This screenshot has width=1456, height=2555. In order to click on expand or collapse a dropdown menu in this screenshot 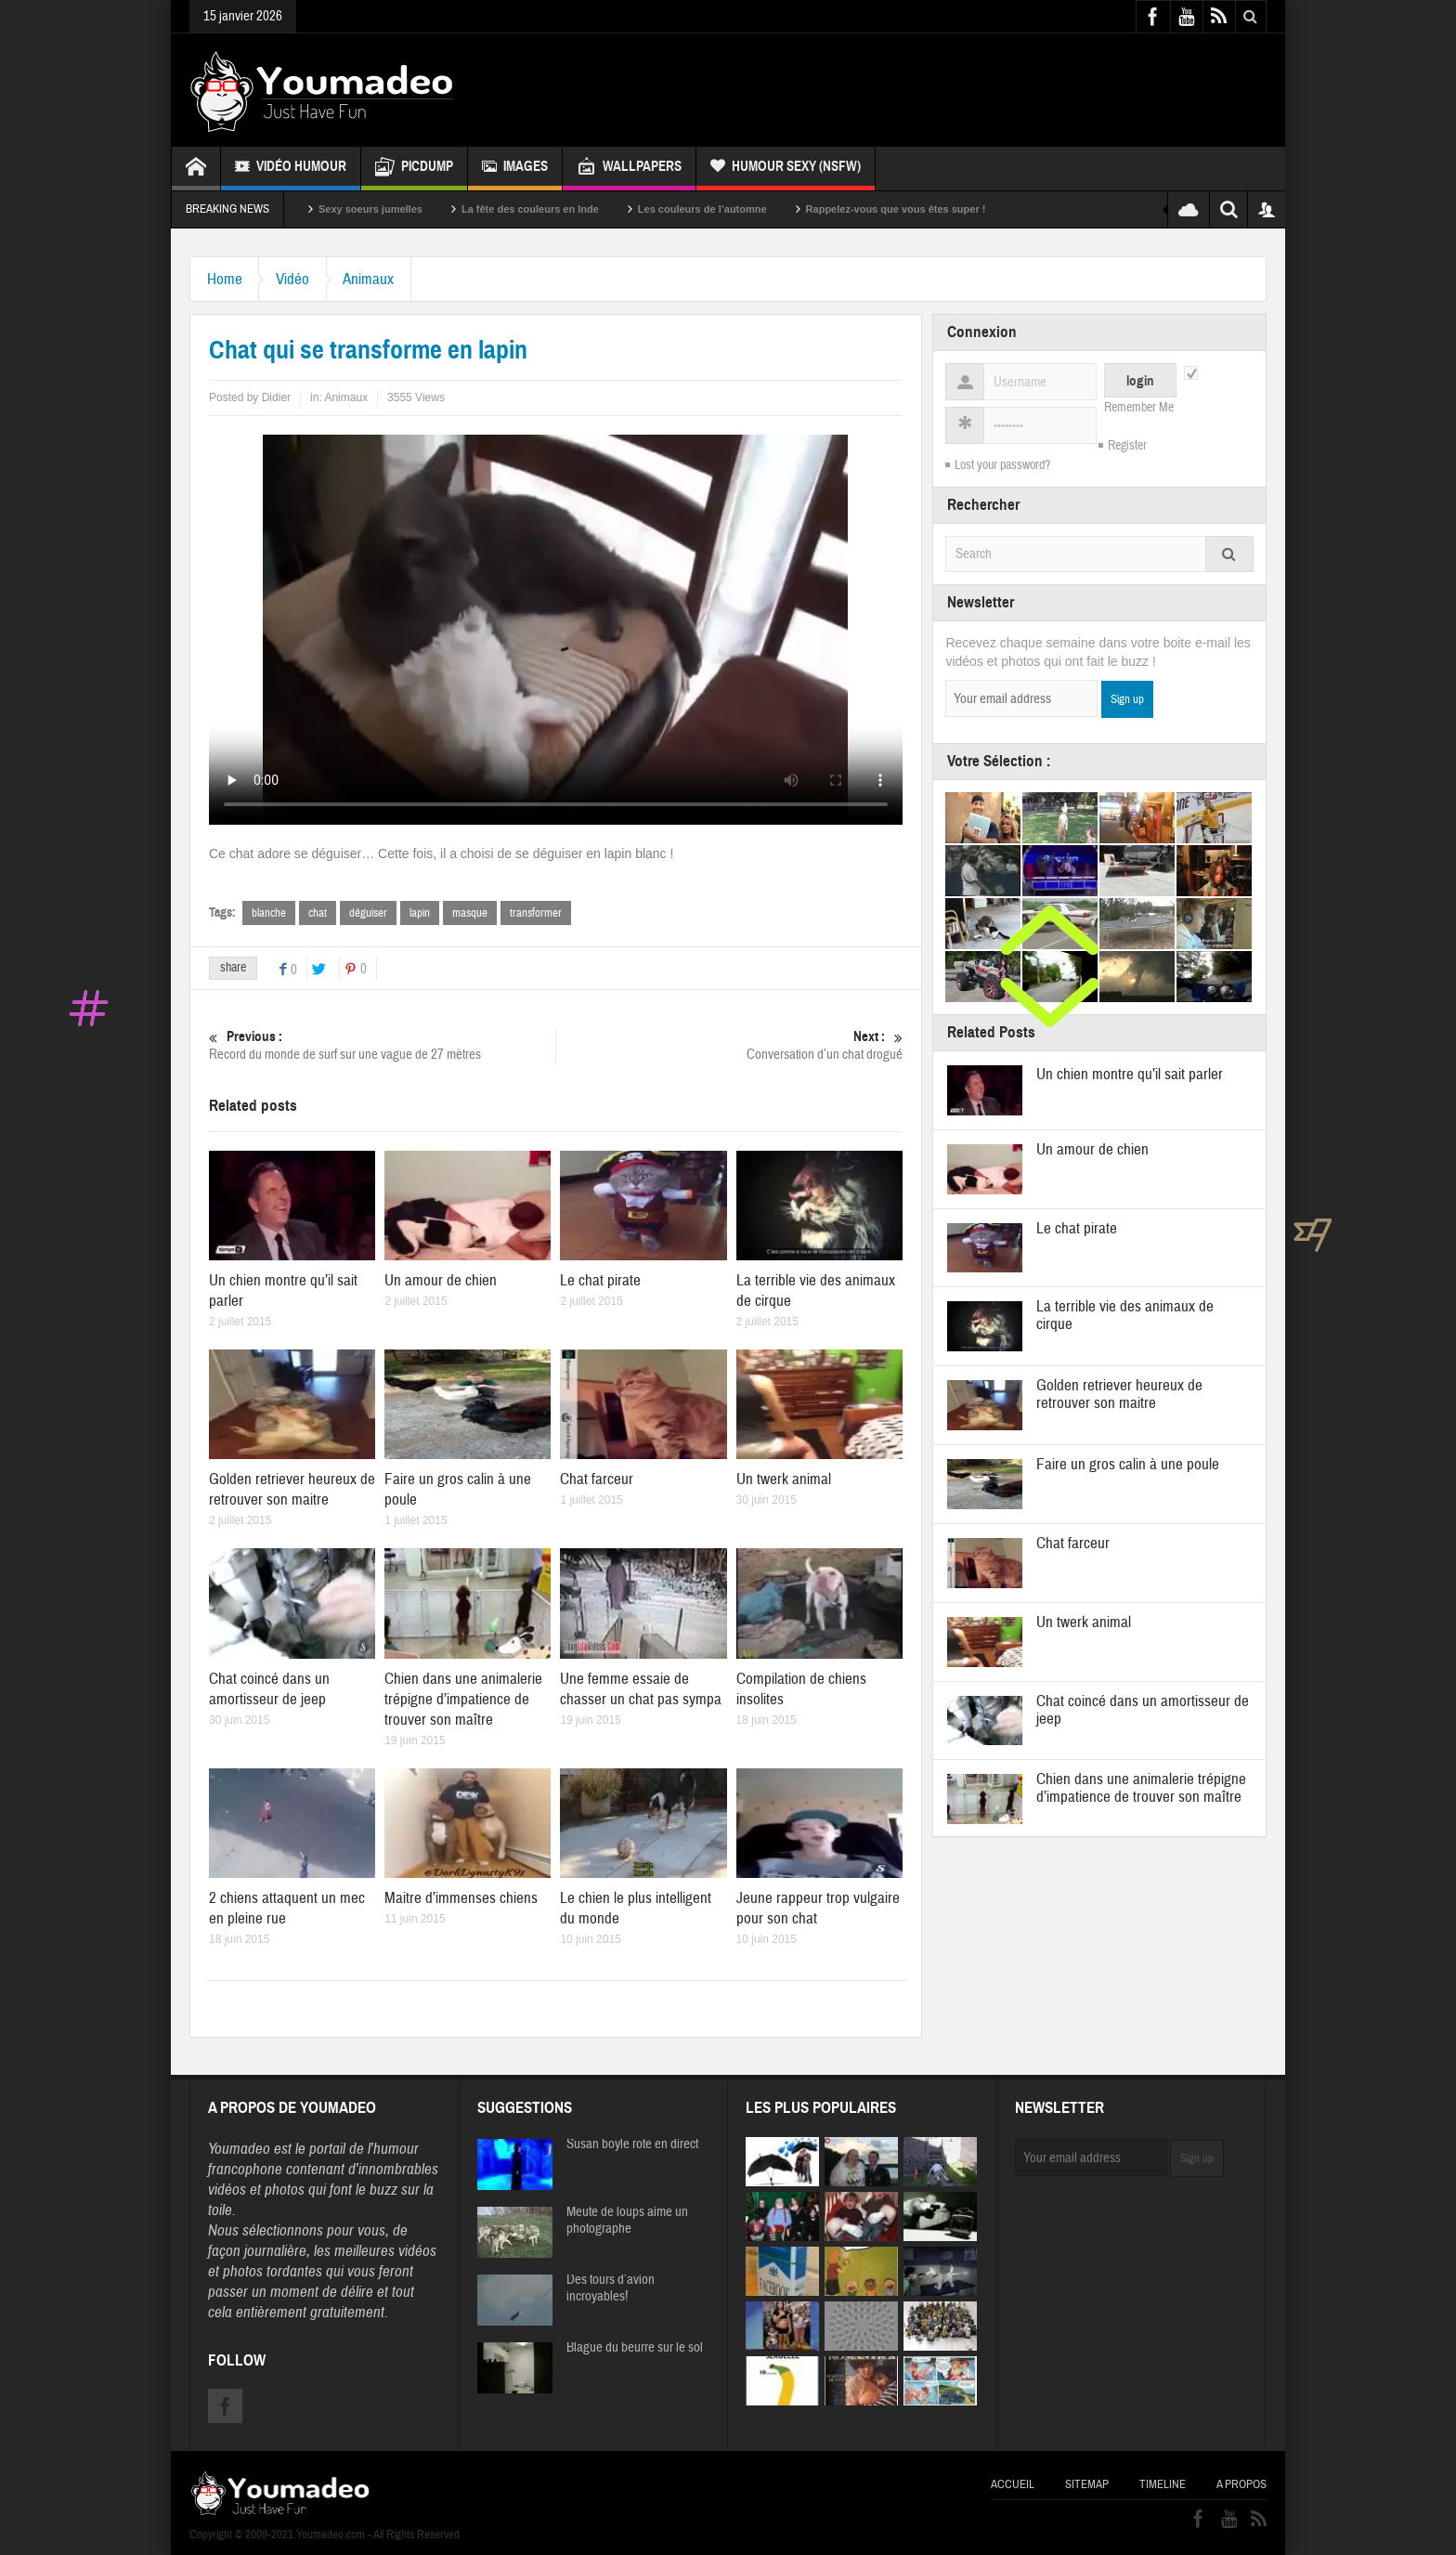, I will do `click(1049, 966)`.